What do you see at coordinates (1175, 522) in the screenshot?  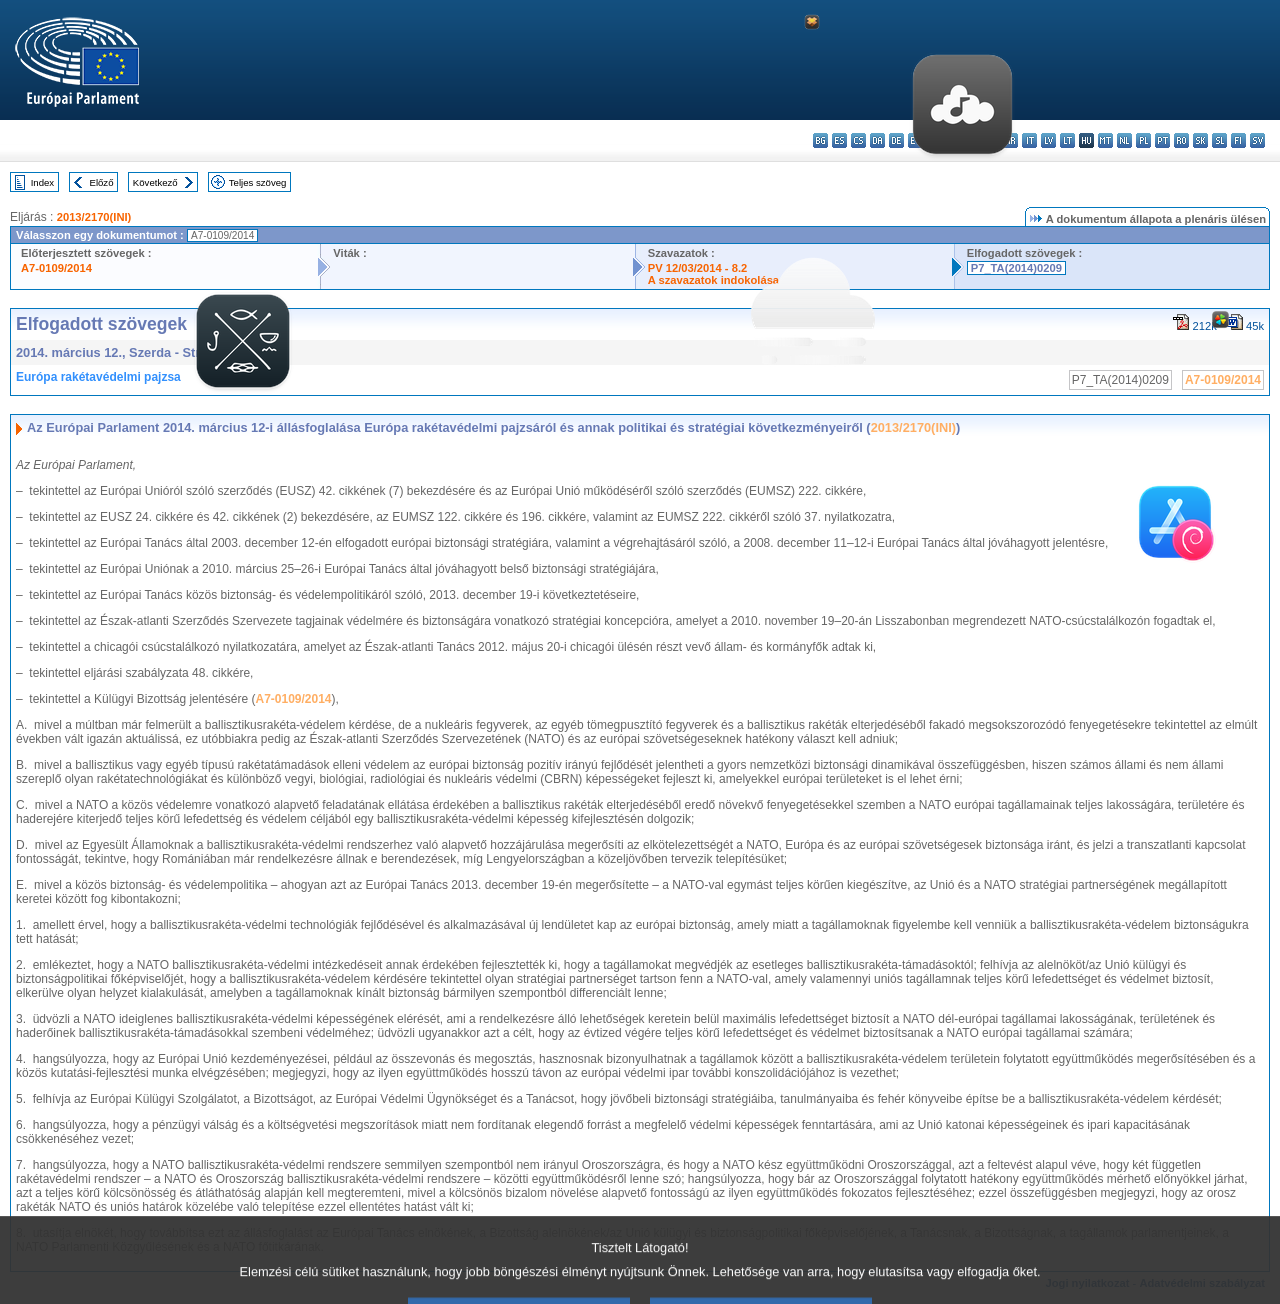 I see `open the debian software center` at bounding box center [1175, 522].